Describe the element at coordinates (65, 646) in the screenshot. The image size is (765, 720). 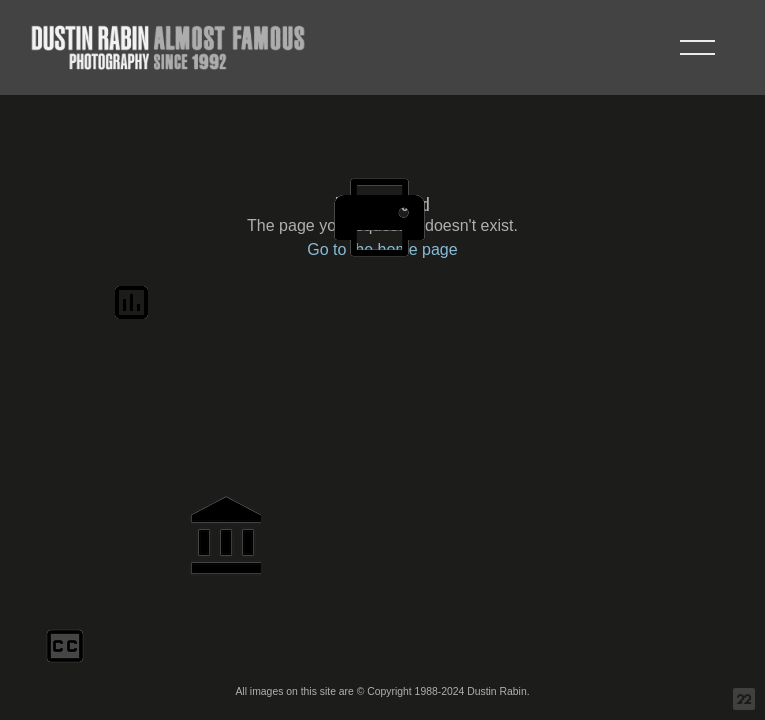
I see `enable closed captions for video content` at that location.